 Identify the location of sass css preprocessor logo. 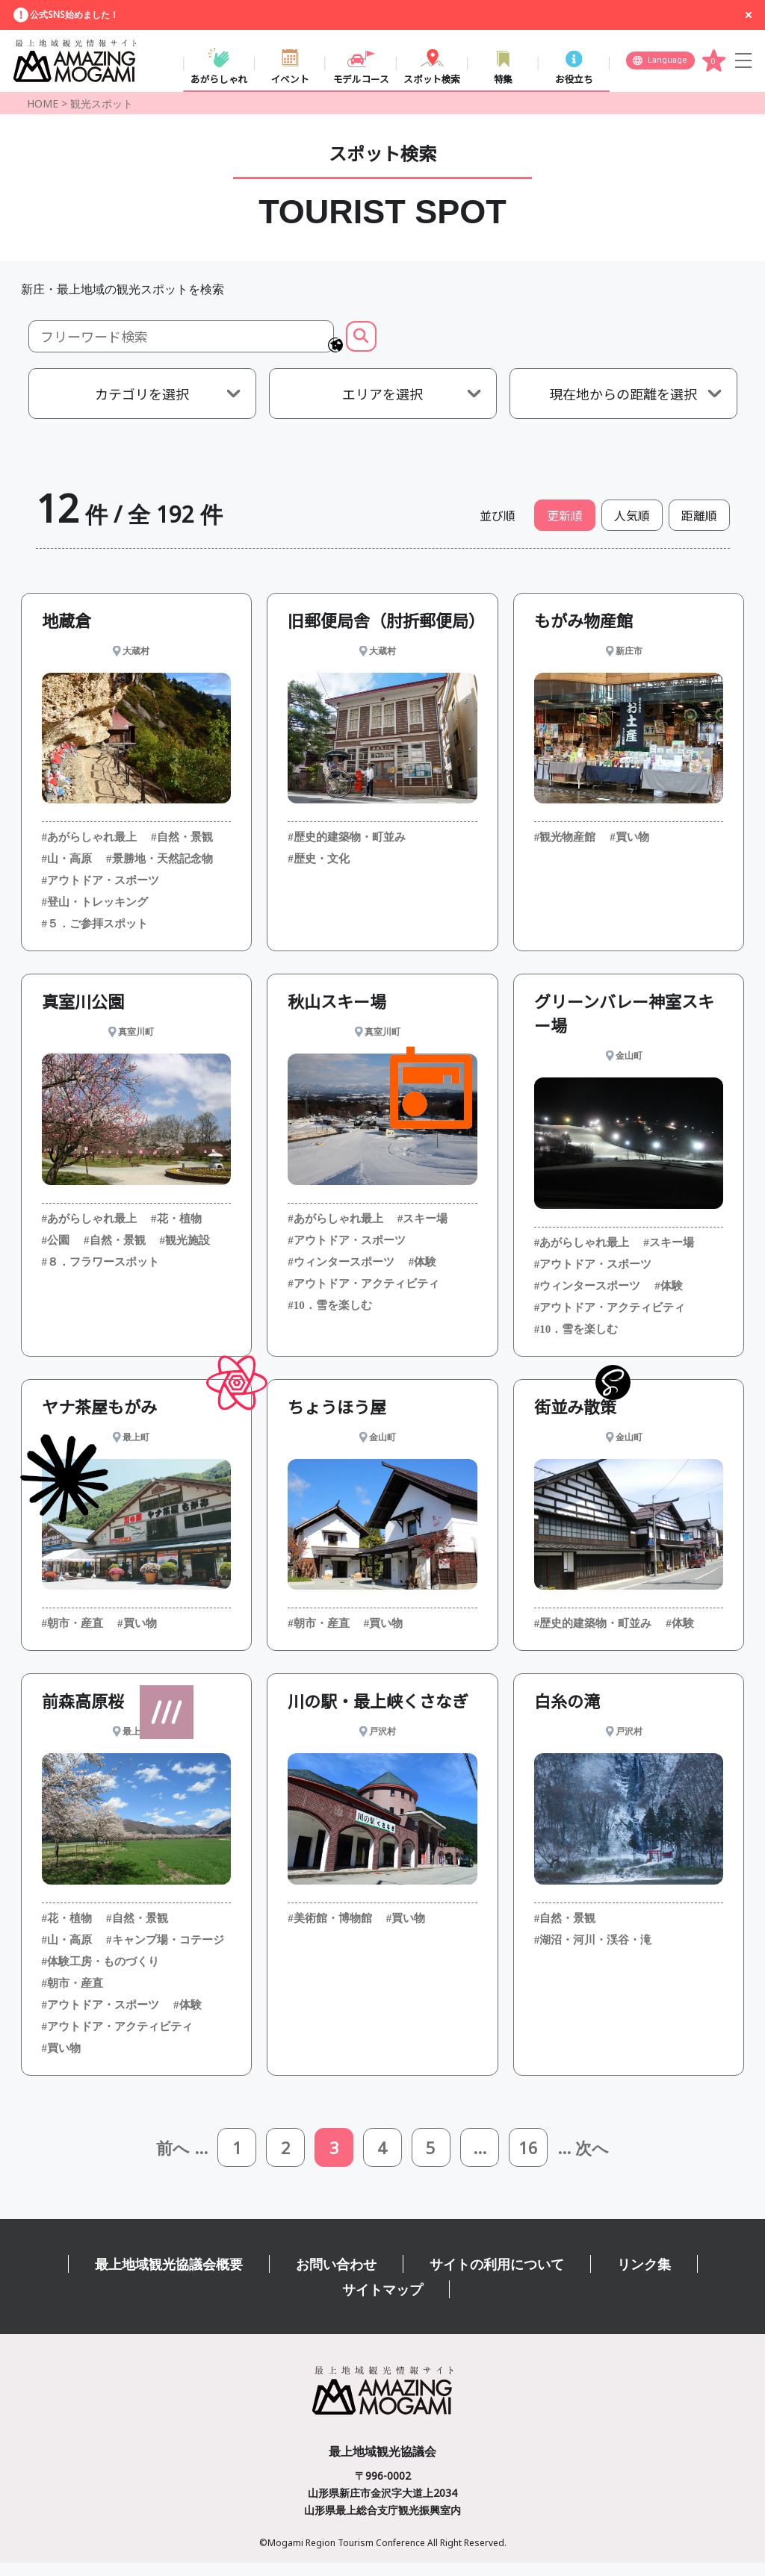
(613, 1382).